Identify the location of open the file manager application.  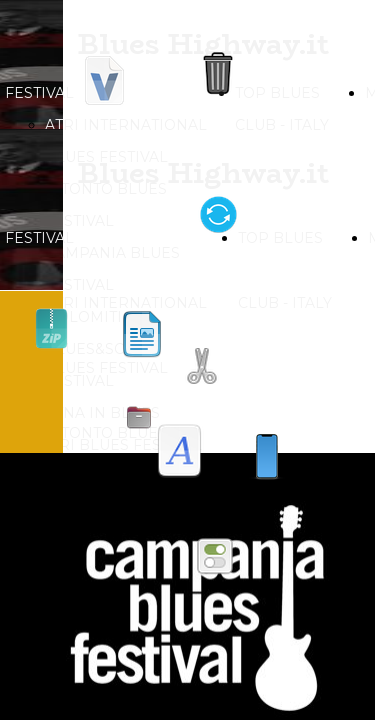
(139, 417).